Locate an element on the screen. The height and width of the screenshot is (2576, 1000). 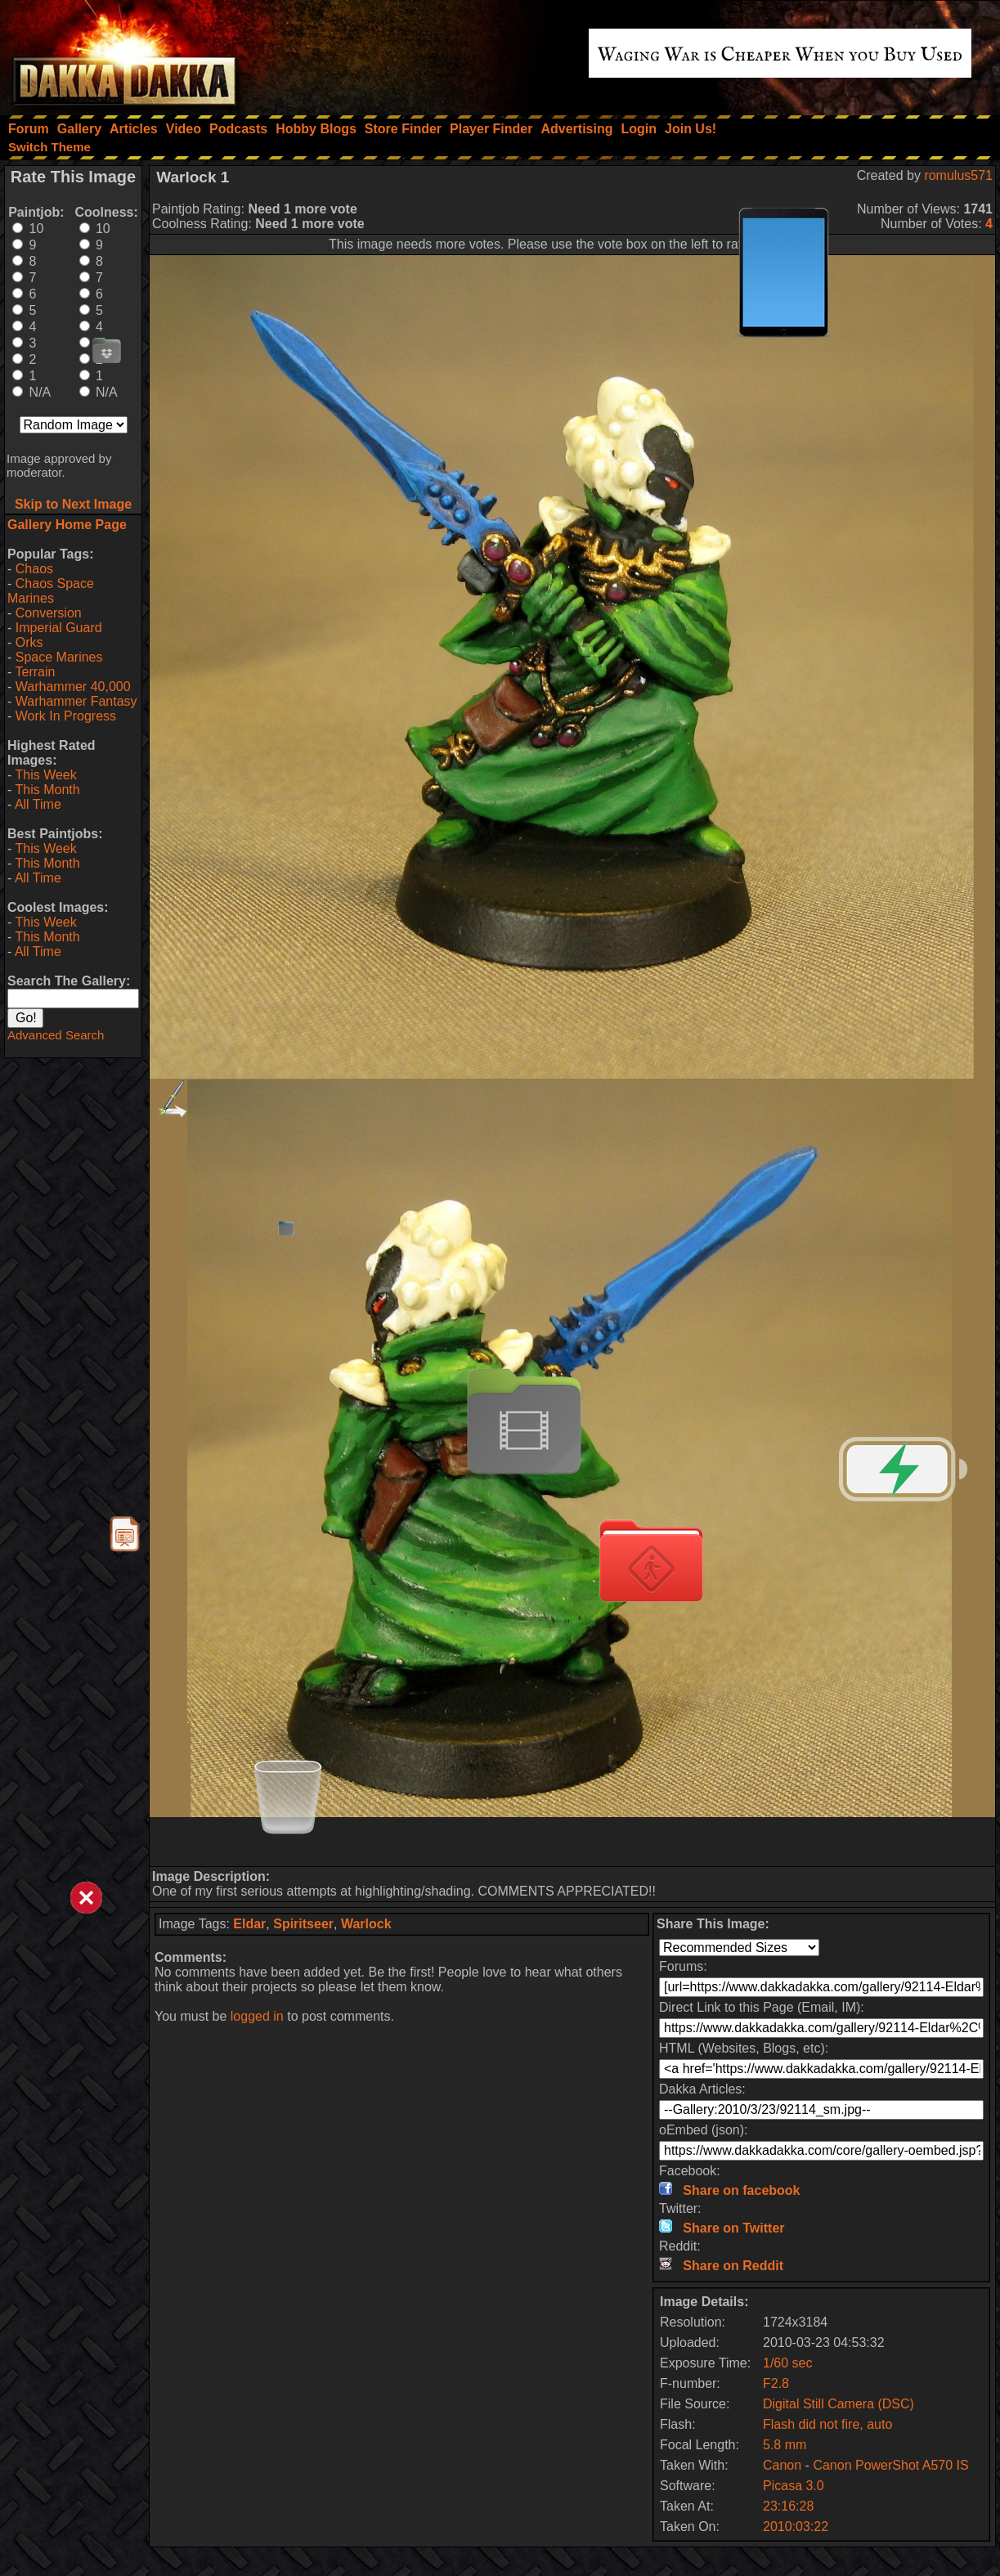
a libreoffice impress presentation file is located at coordinates (124, 1533).